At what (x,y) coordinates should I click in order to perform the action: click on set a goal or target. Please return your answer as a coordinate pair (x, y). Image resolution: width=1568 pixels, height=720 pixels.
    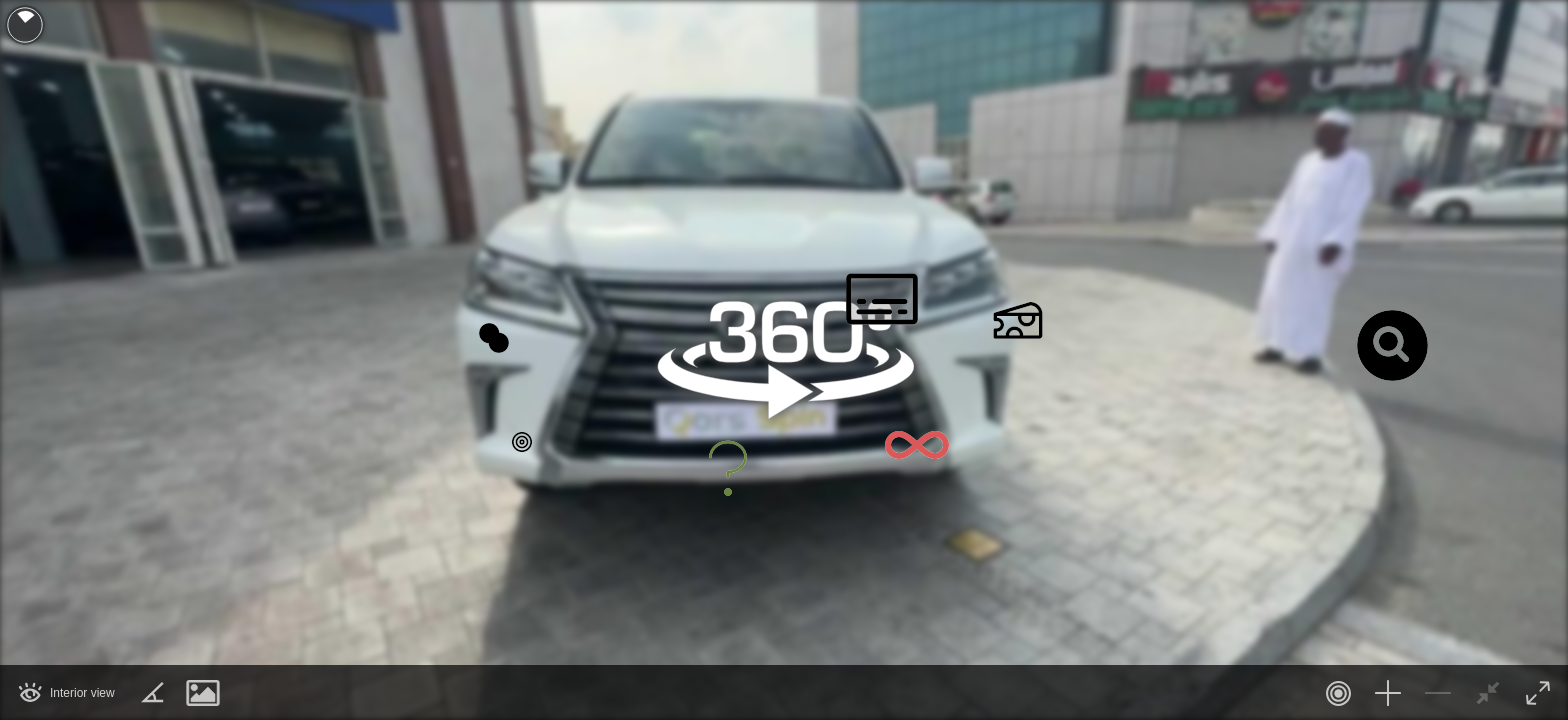
    Looking at the image, I should click on (522, 442).